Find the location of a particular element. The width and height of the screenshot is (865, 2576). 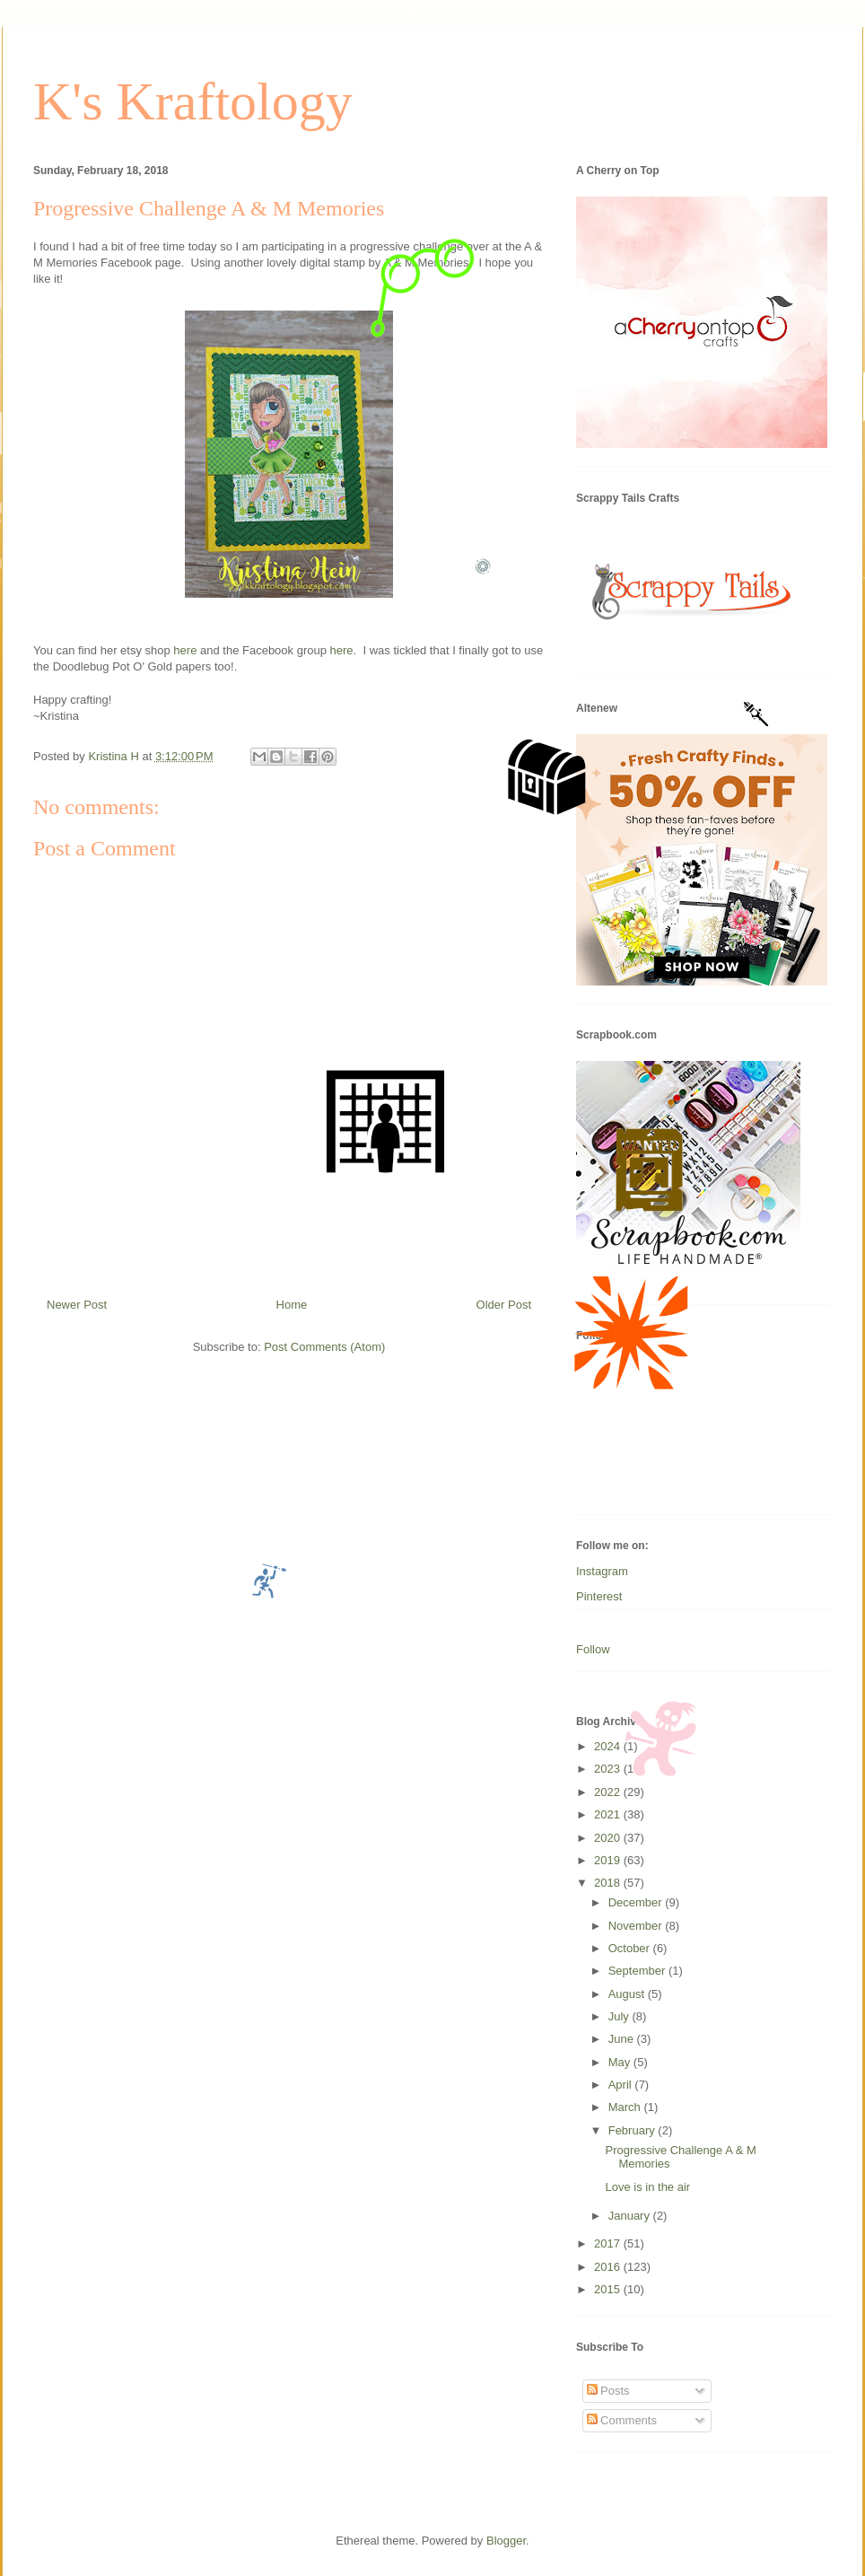

view satellite or orbital tracking features is located at coordinates (483, 566).